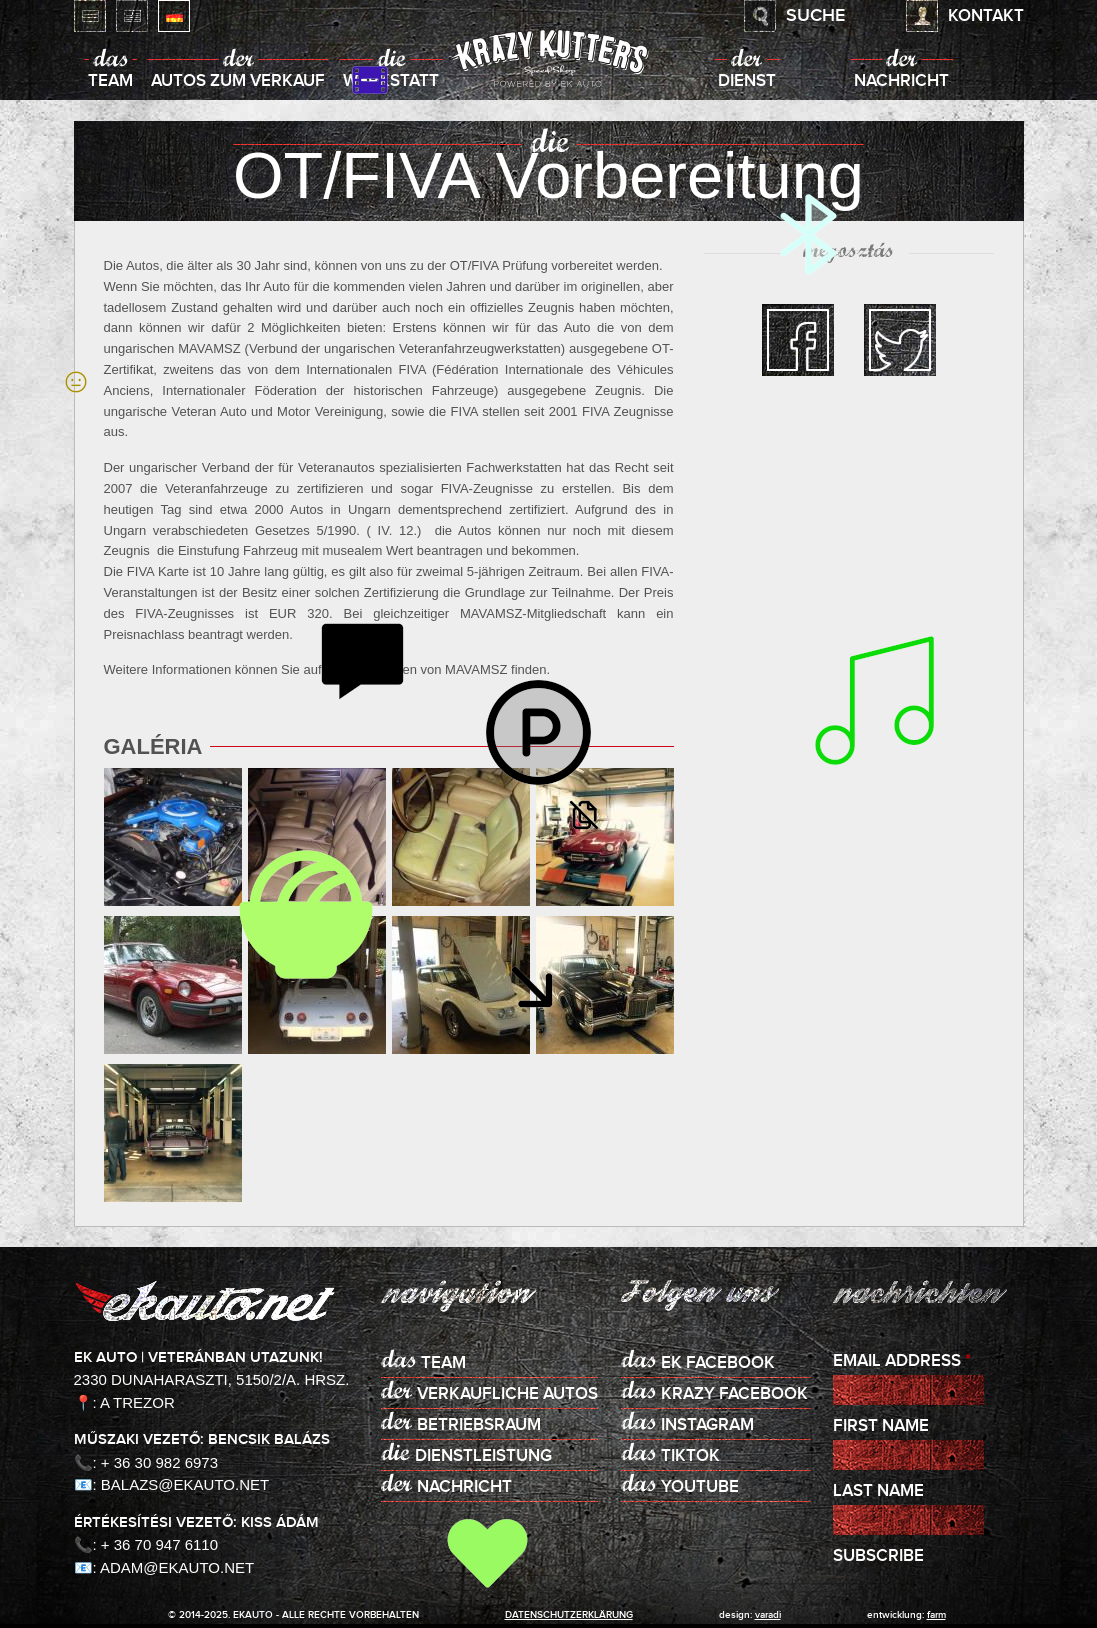 This screenshot has height=1628, width=1097. I want to click on add item to favorites, so click(487, 1550).